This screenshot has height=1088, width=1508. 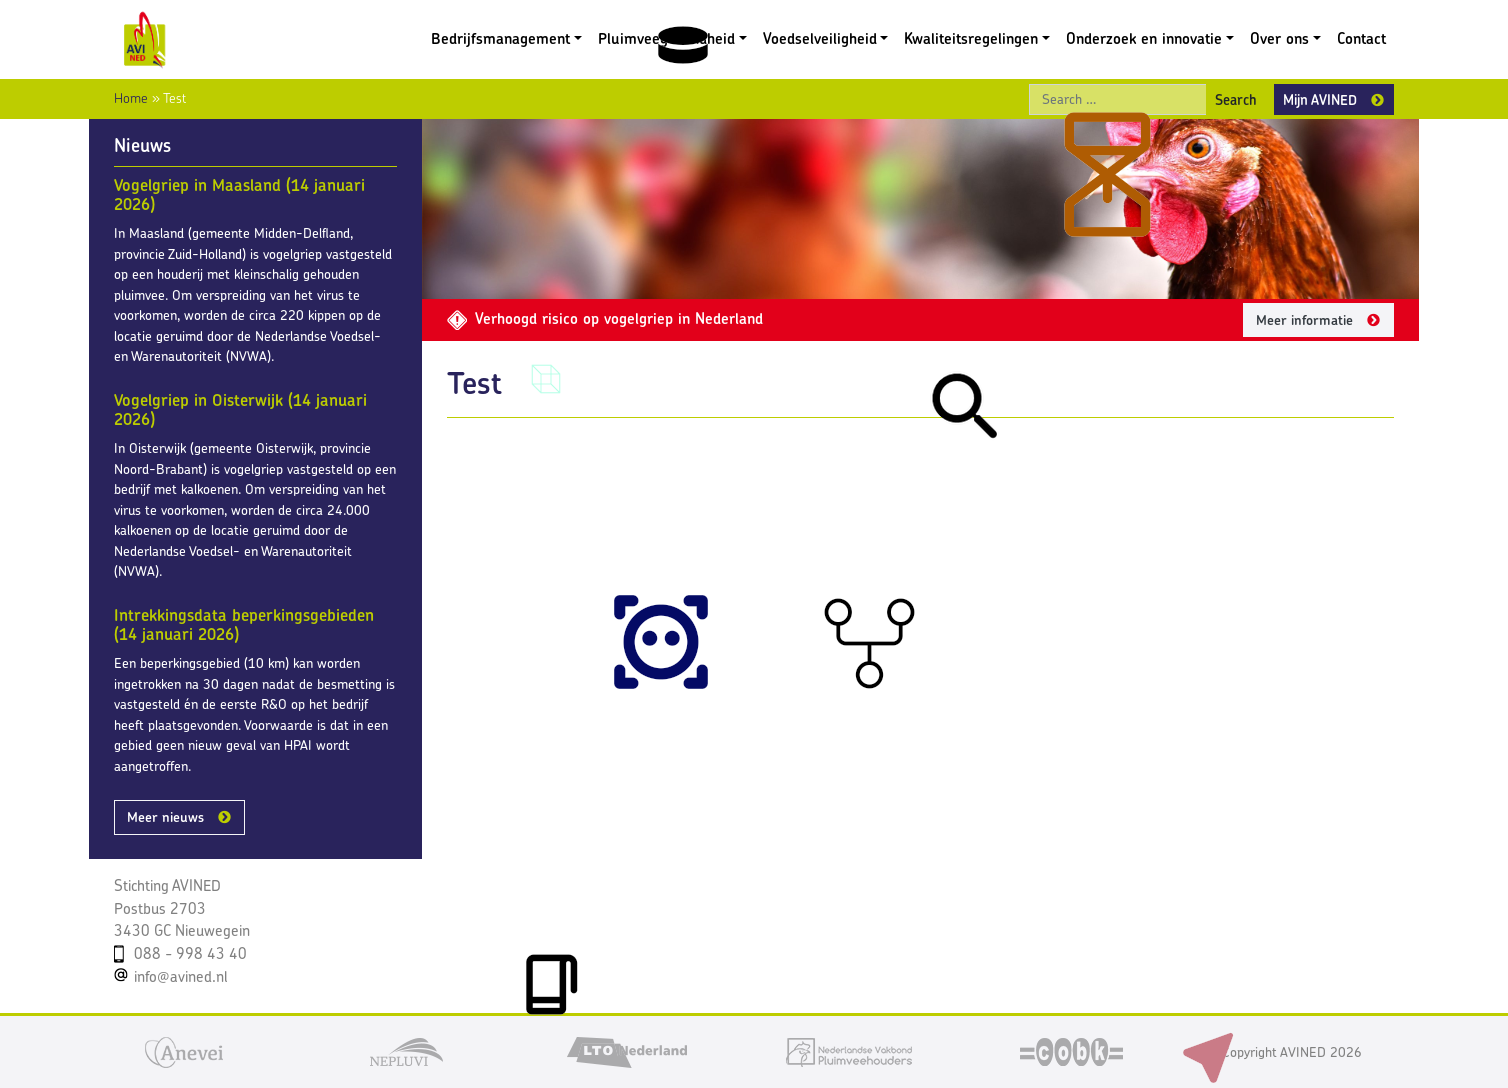 What do you see at coordinates (966, 407) in the screenshot?
I see `search for content or items` at bounding box center [966, 407].